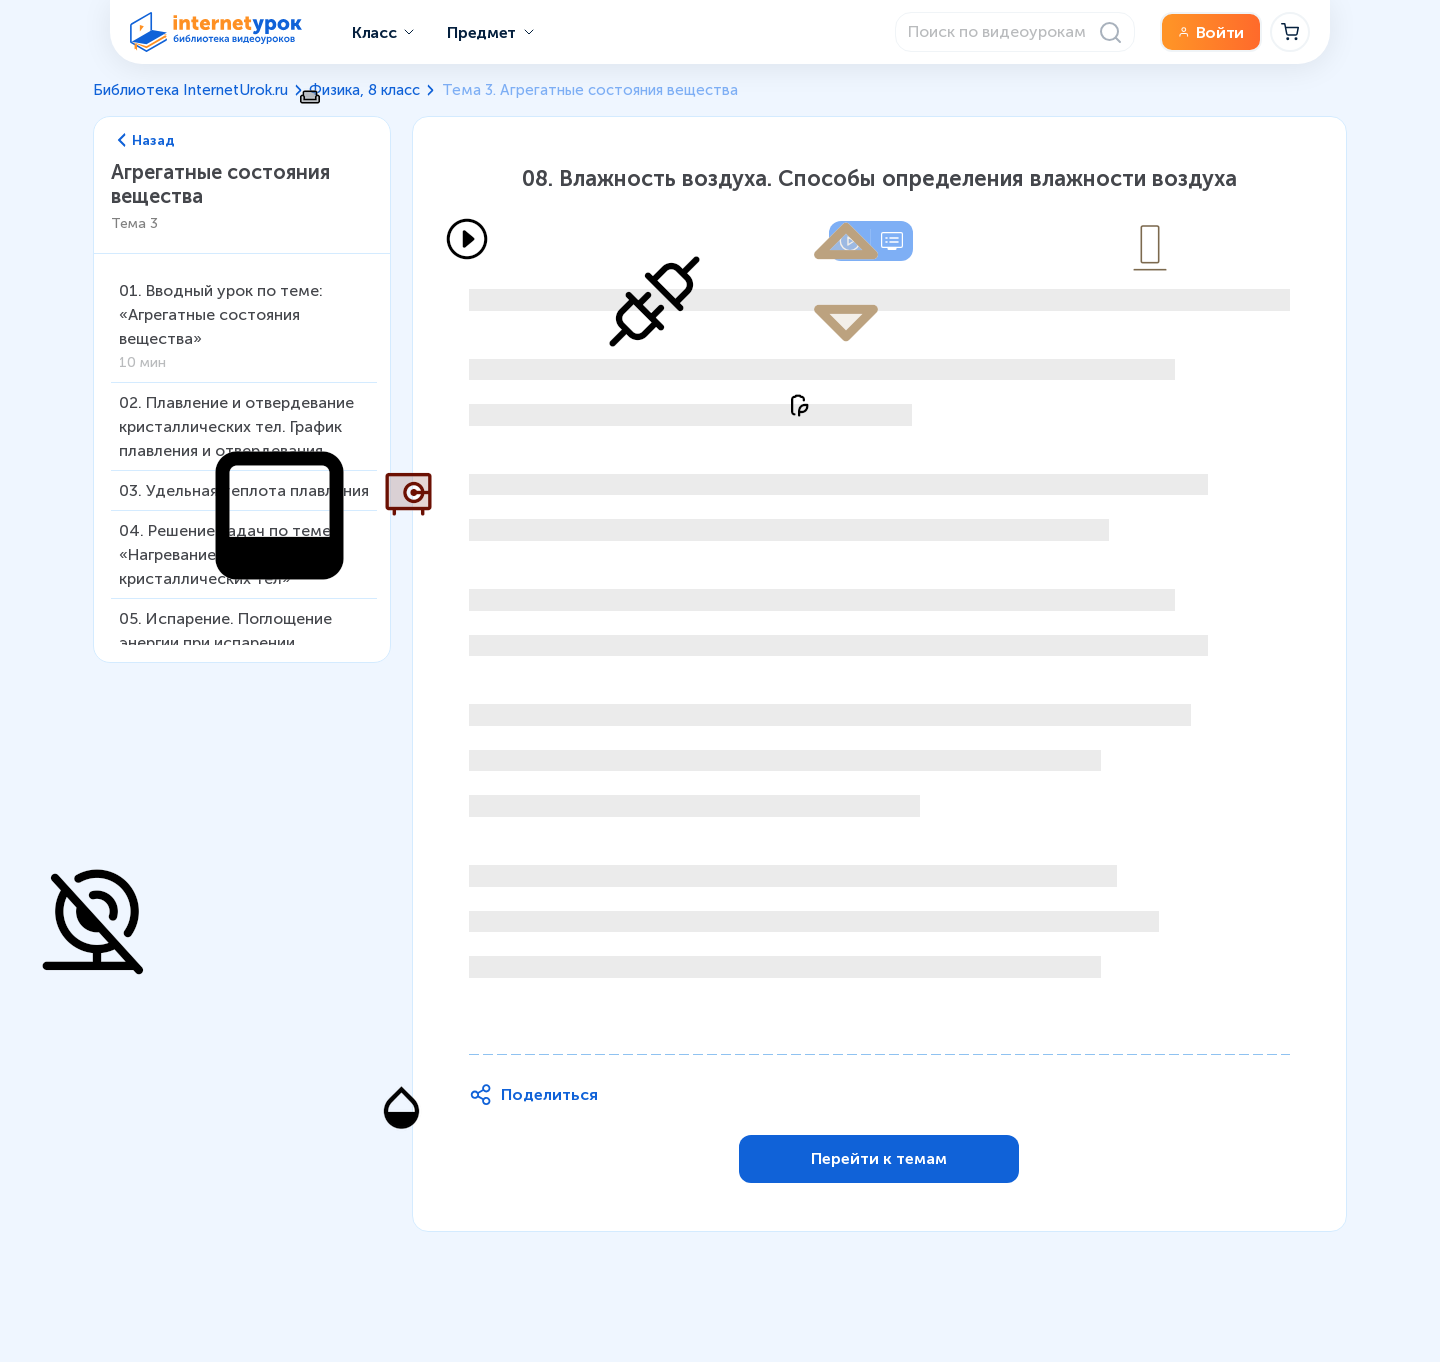 Image resolution: width=1440 pixels, height=1362 pixels. What do you see at coordinates (401, 1107) in the screenshot?
I see `adjust transparency or opacity settings` at bounding box center [401, 1107].